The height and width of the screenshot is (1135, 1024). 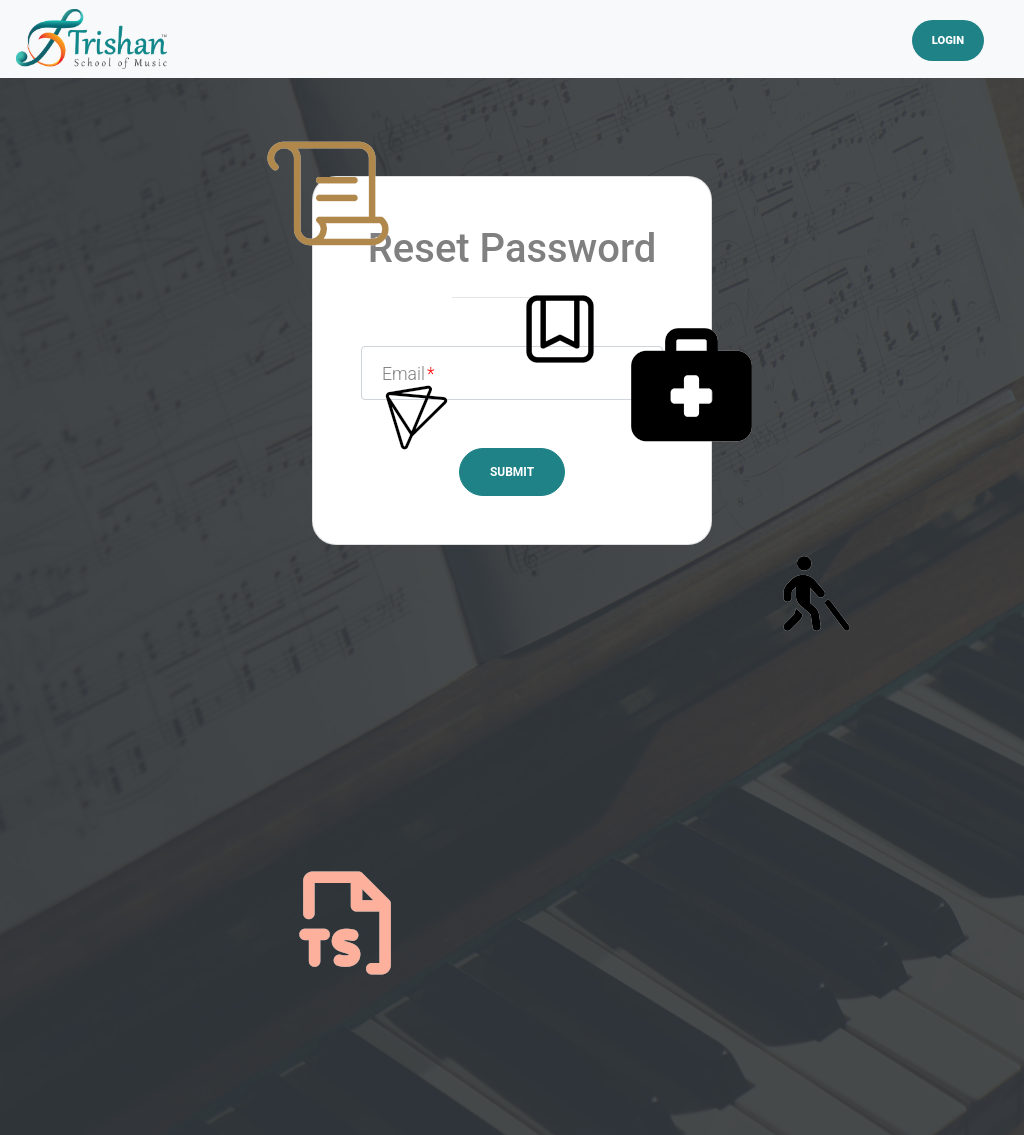 What do you see at coordinates (691, 388) in the screenshot?
I see `access medical records or health information` at bounding box center [691, 388].